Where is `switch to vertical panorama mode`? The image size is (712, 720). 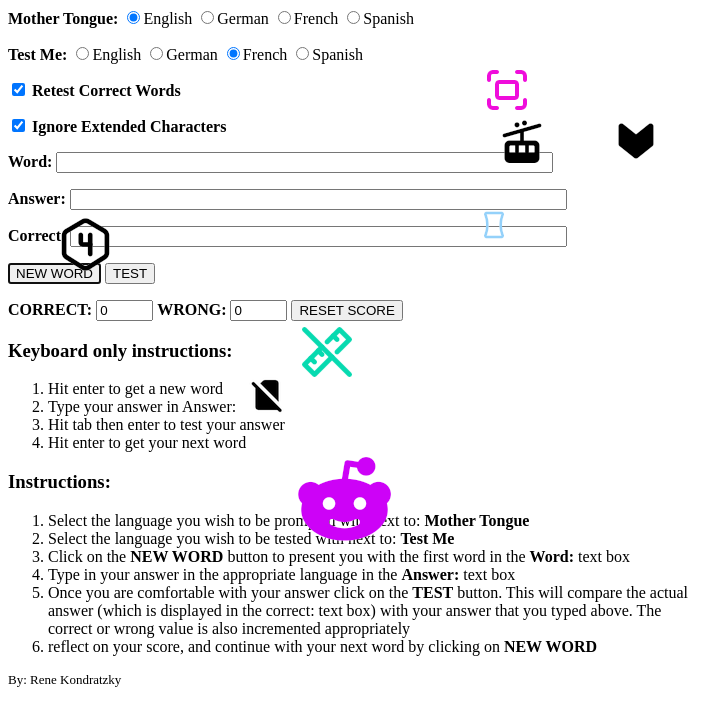
switch to vertical panorama mode is located at coordinates (494, 225).